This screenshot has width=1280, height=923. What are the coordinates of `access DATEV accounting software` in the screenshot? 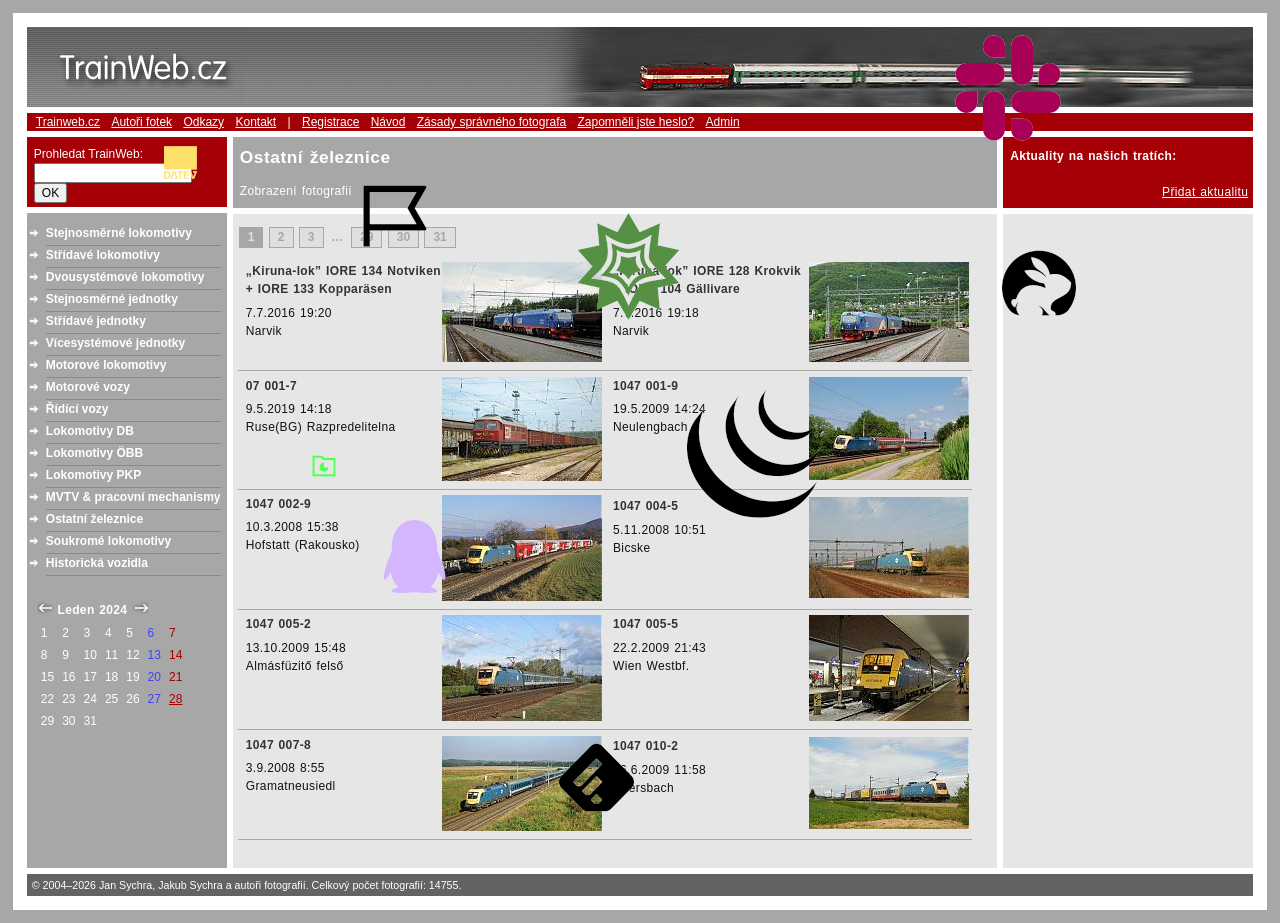 It's located at (180, 162).